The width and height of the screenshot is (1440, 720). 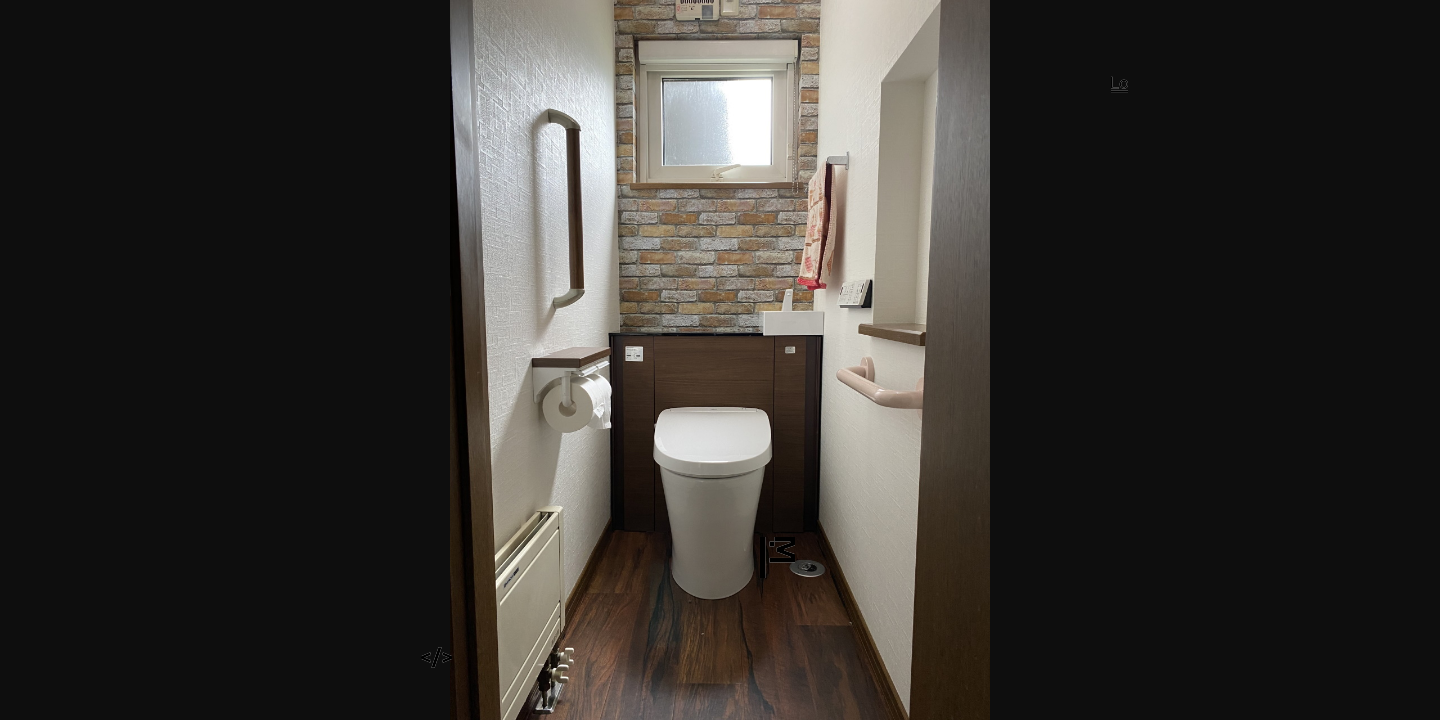 I want to click on htmx library or framework logo, so click(x=436, y=657).